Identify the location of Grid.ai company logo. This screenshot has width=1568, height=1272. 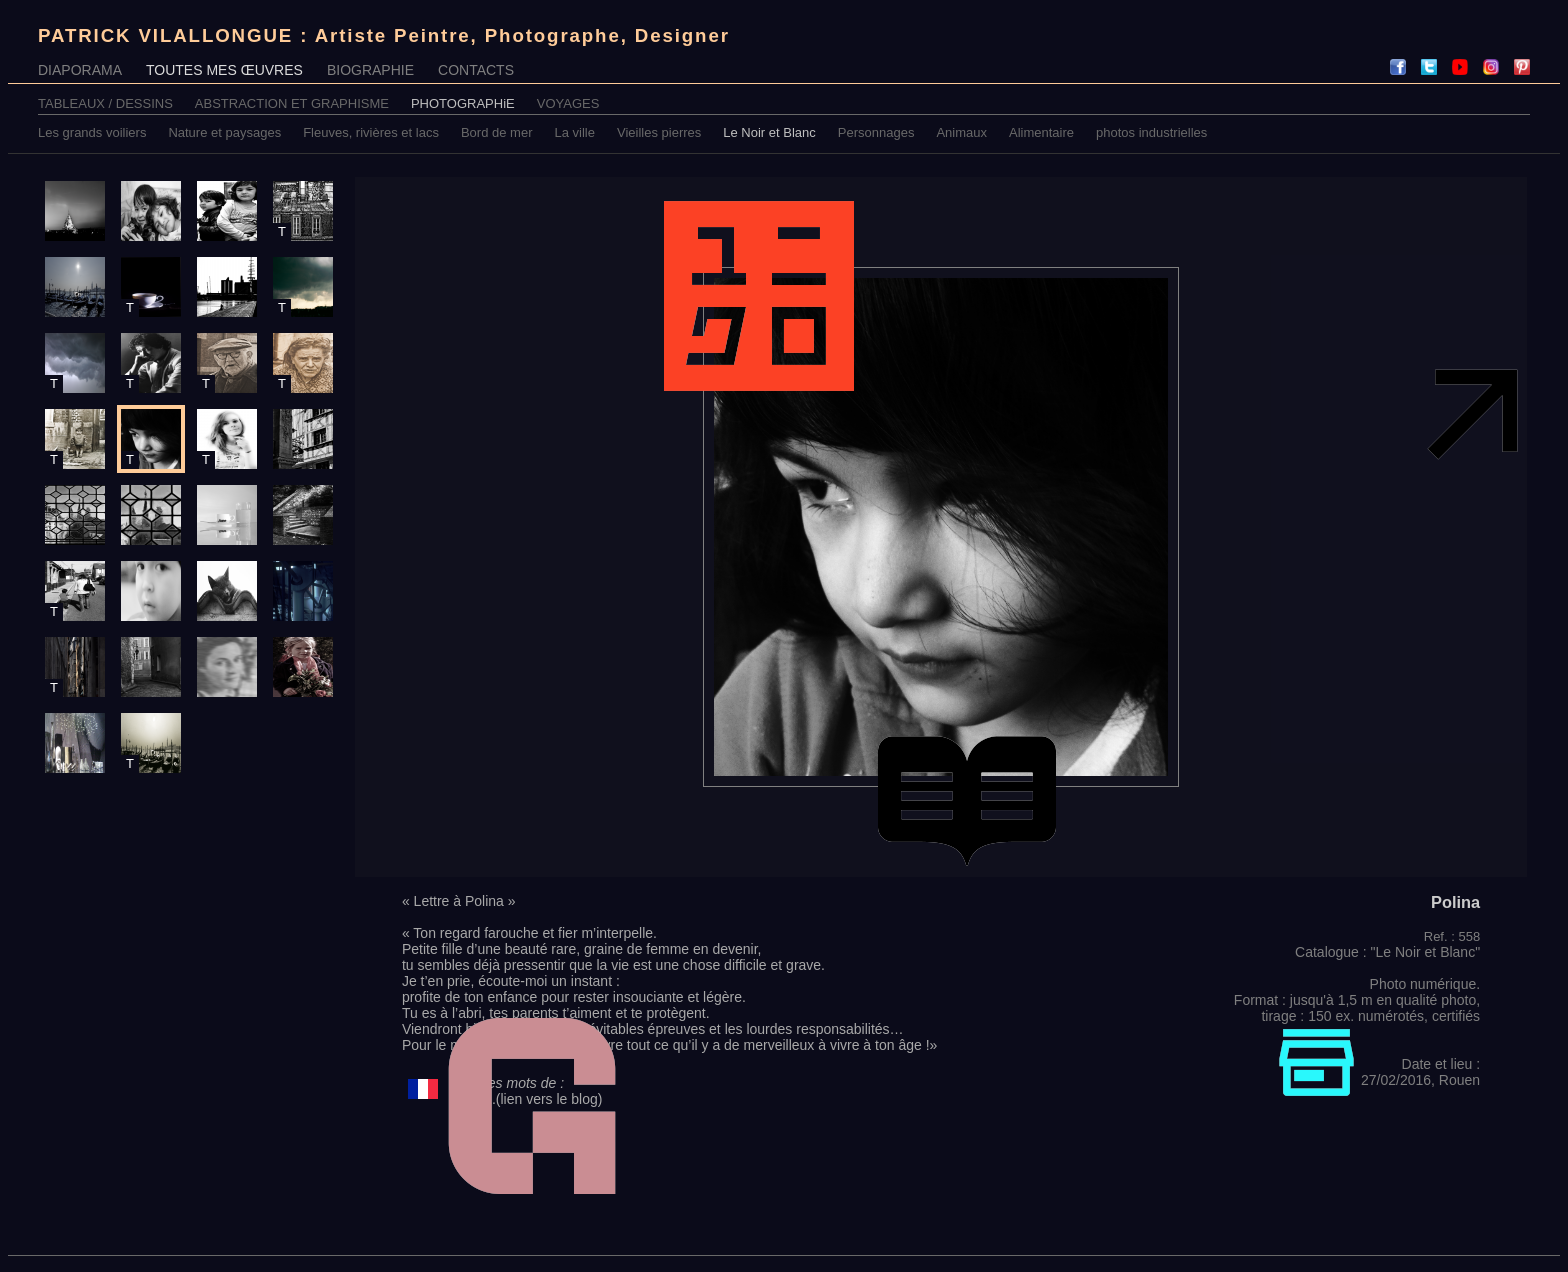
(532, 1106).